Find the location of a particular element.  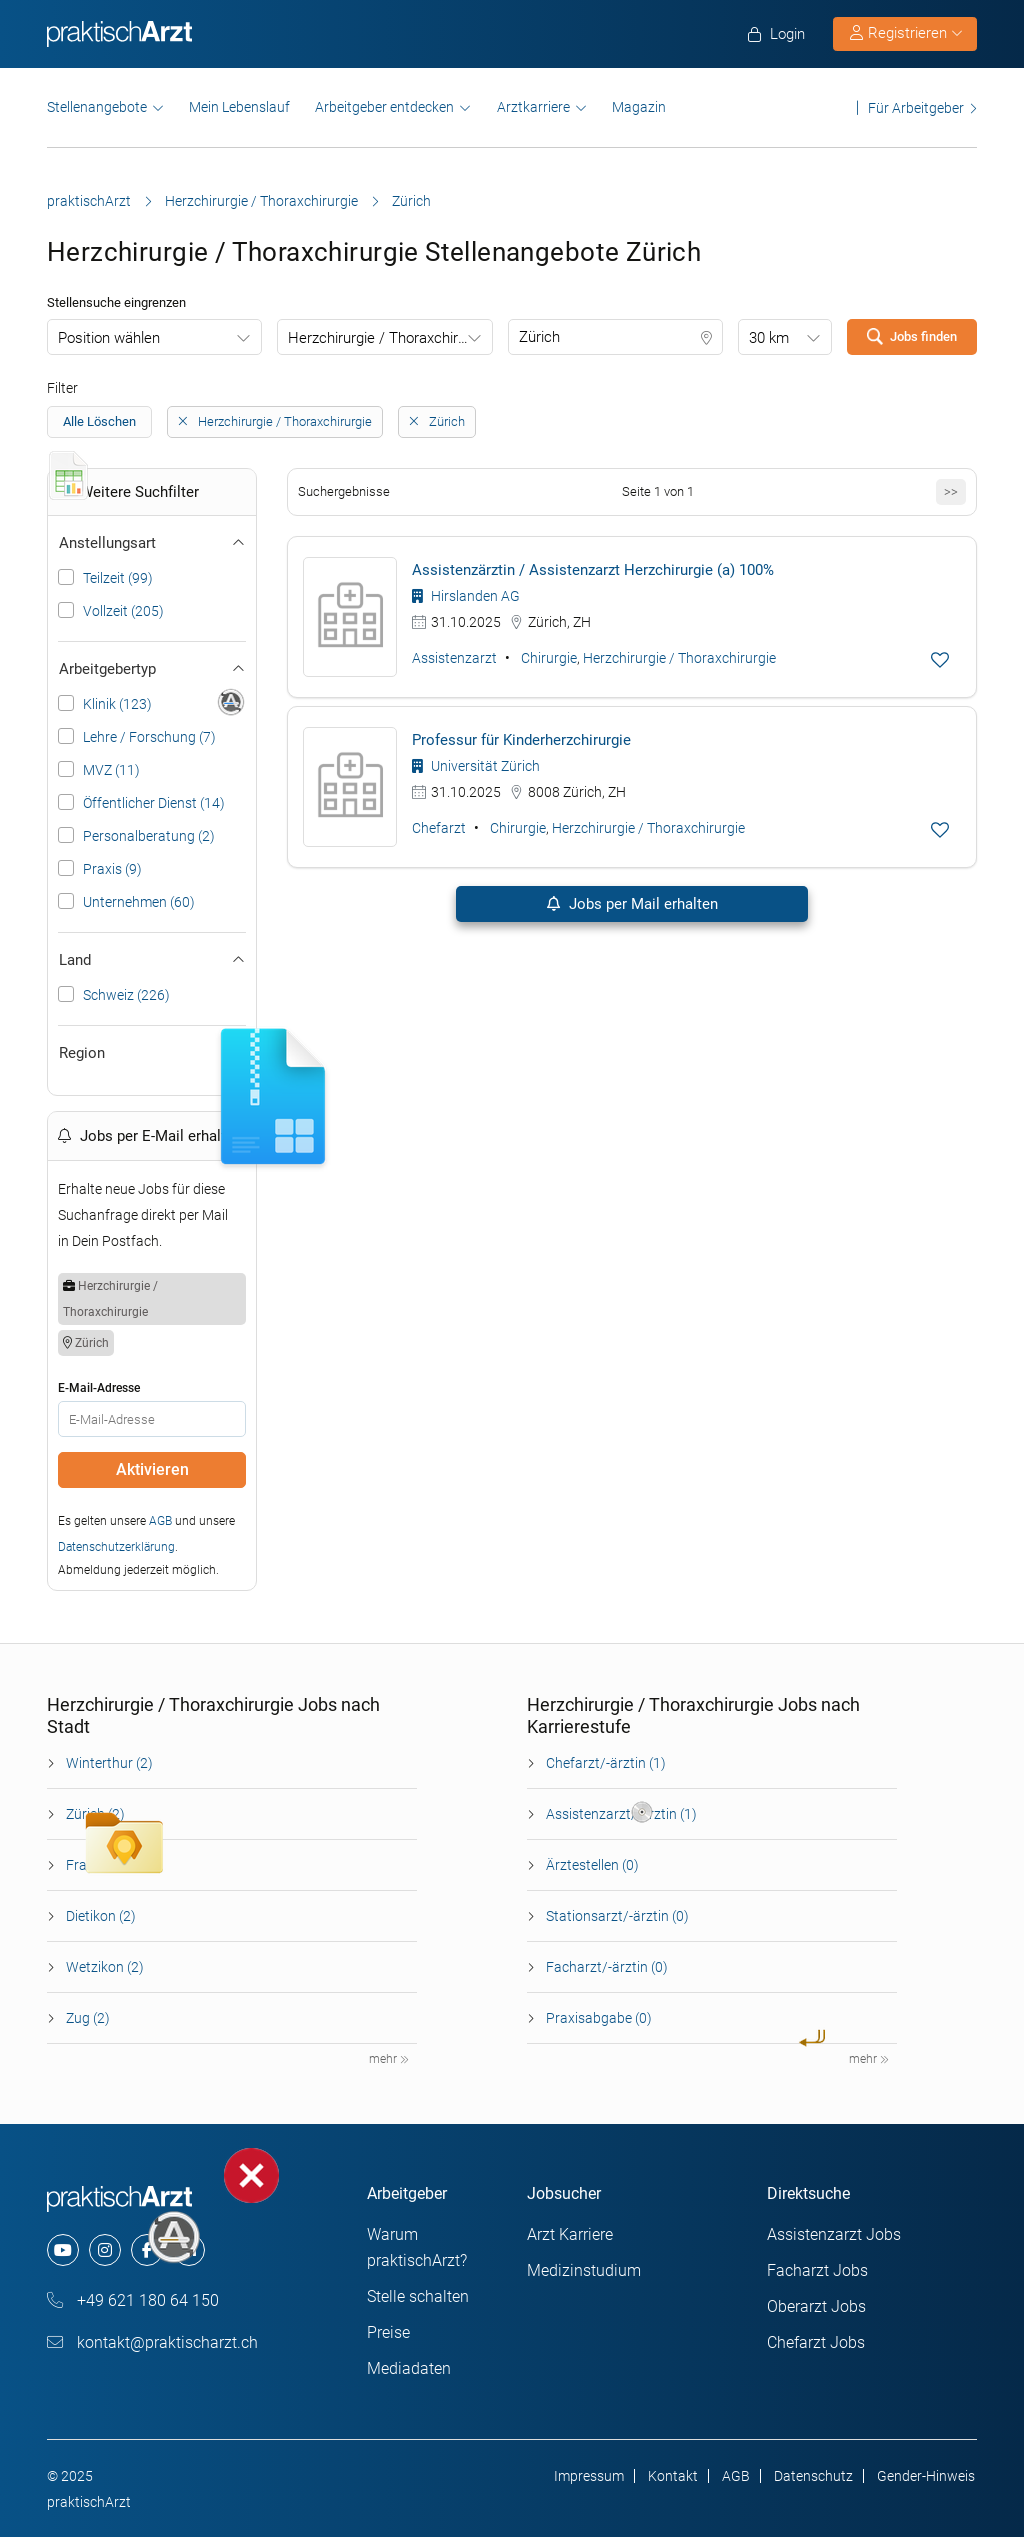

open a spreadsheet file is located at coordinates (68, 475).